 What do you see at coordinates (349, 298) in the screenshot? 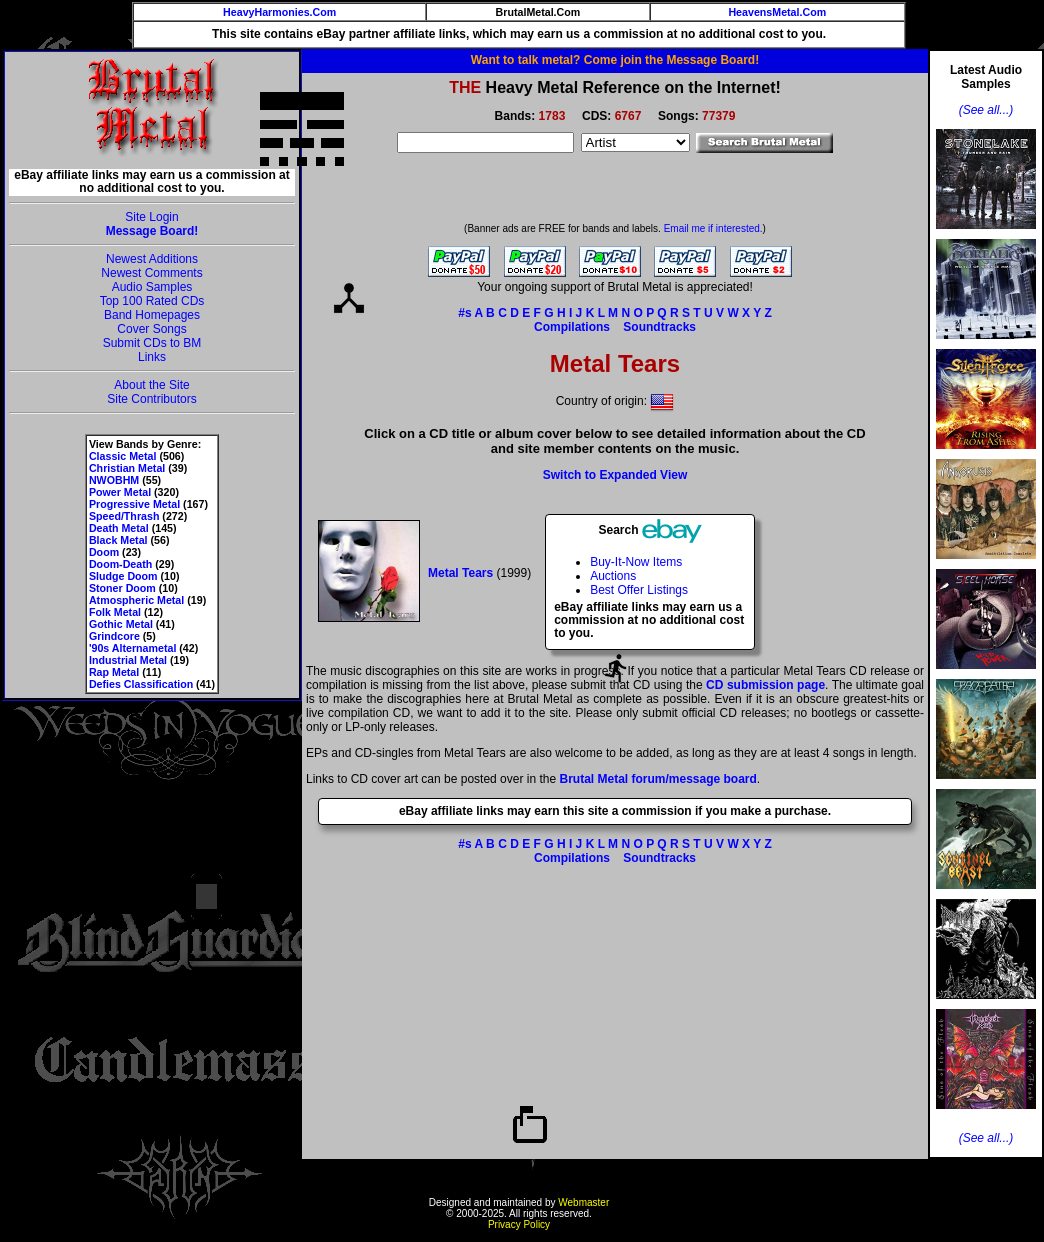
I see `connect or manage linked devices` at bounding box center [349, 298].